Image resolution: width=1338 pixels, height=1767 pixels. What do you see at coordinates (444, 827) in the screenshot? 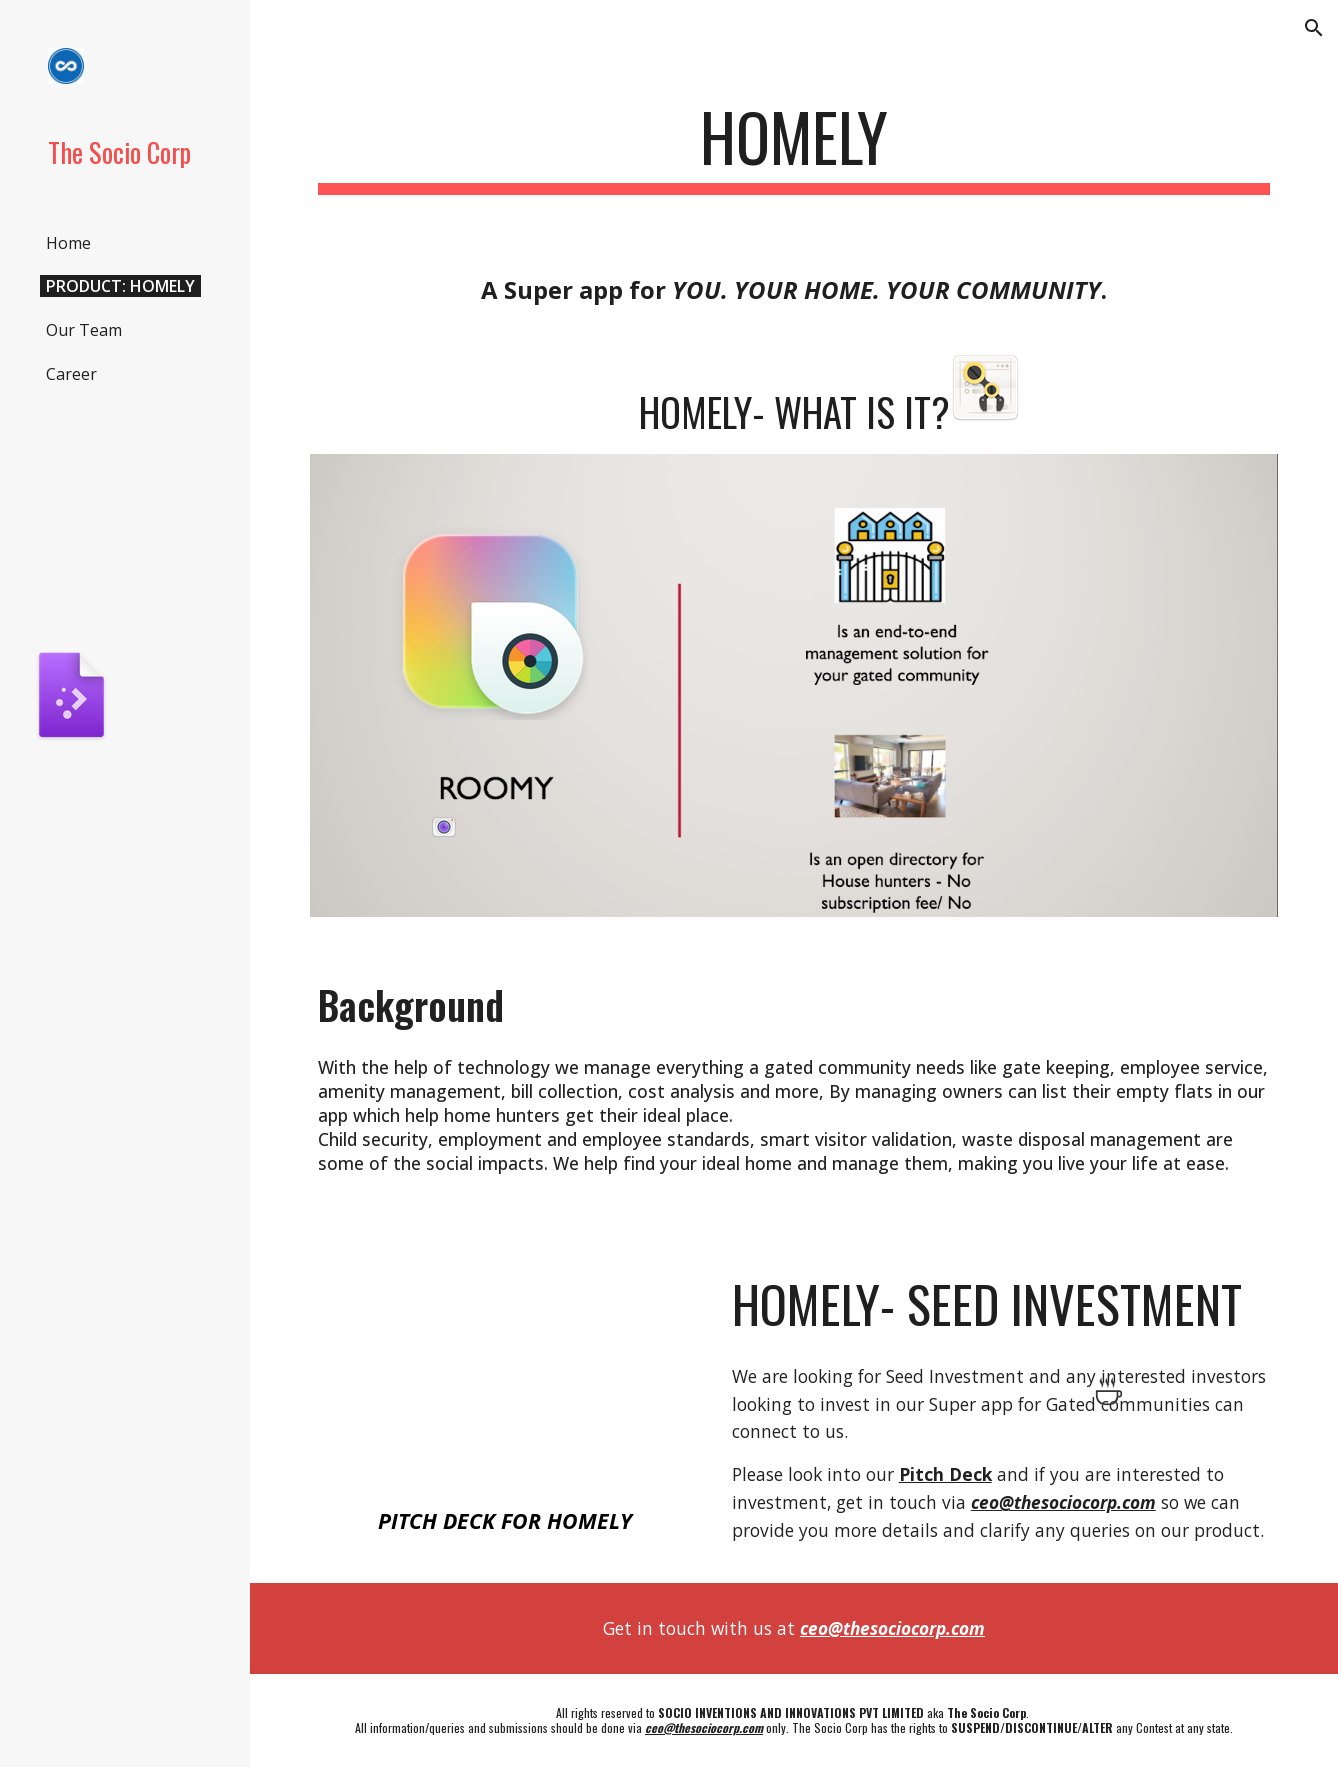
I see `open the camera app` at bounding box center [444, 827].